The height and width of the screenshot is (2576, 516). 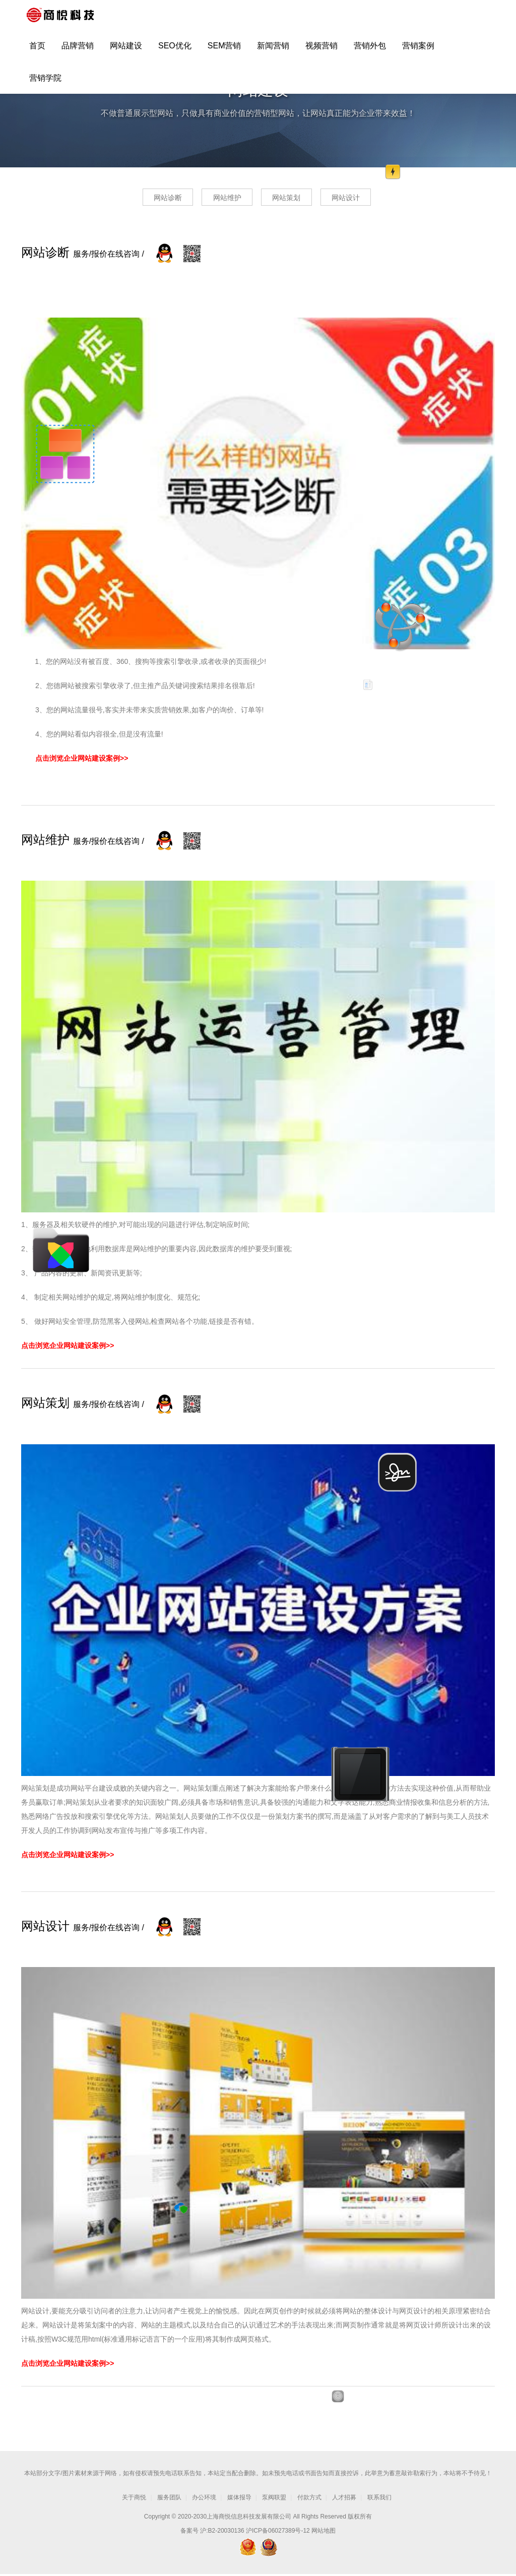 What do you see at coordinates (397, 1472) in the screenshot?
I see `open secretive app for secure key management` at bounding box center [397, 1472].